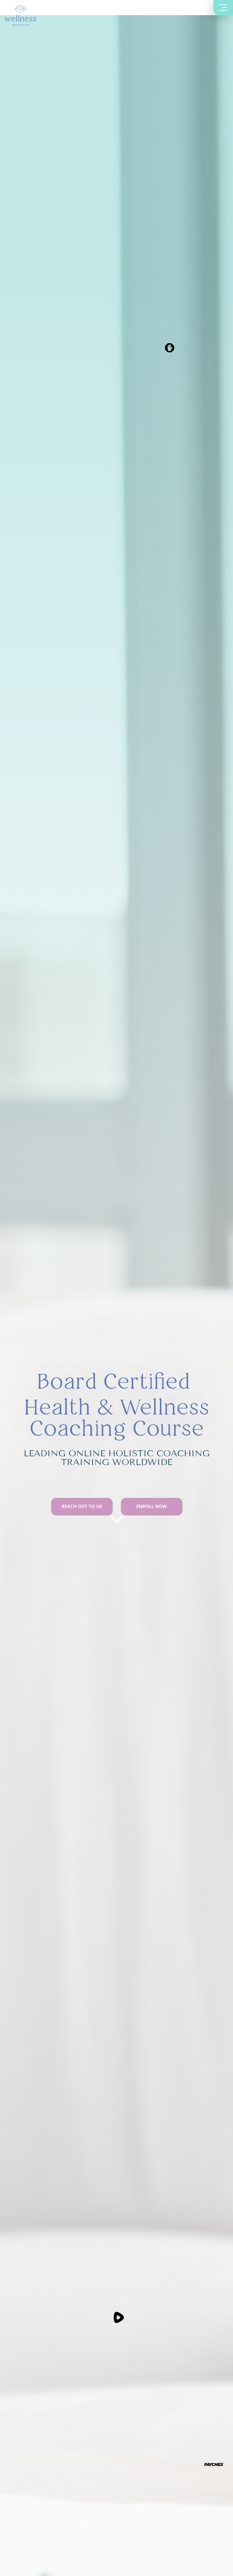 The width and height of the screenshot is (233, 2576). Describe the element at coordinates (214, 2465) in the screenshot. I see `access Paychex payroll services` at that location.